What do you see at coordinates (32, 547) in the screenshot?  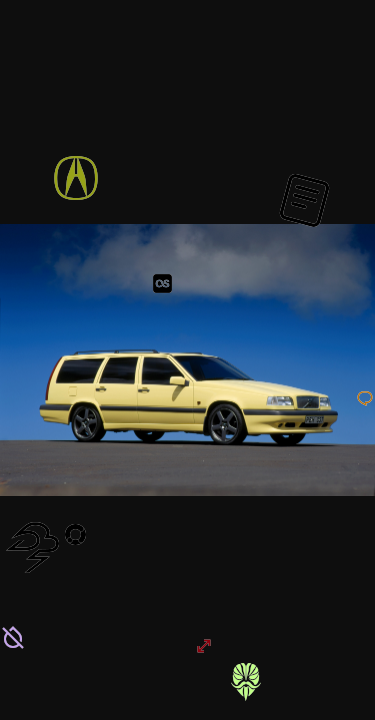 I see `apache storm logo` at bounding box center [32, 547].